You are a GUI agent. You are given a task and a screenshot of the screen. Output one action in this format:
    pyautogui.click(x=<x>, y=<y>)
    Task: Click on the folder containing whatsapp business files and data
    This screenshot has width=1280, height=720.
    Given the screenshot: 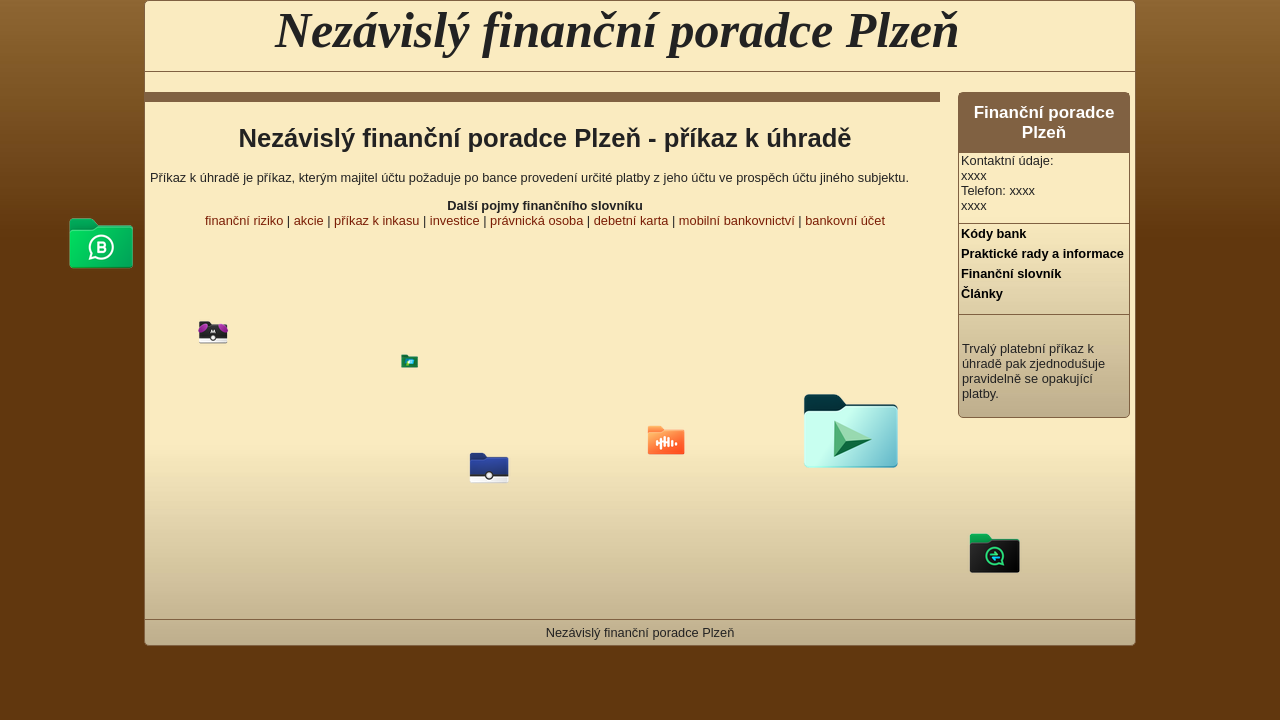 What is the action you would take?
    pyautogui.click(x=101, y=245)
    